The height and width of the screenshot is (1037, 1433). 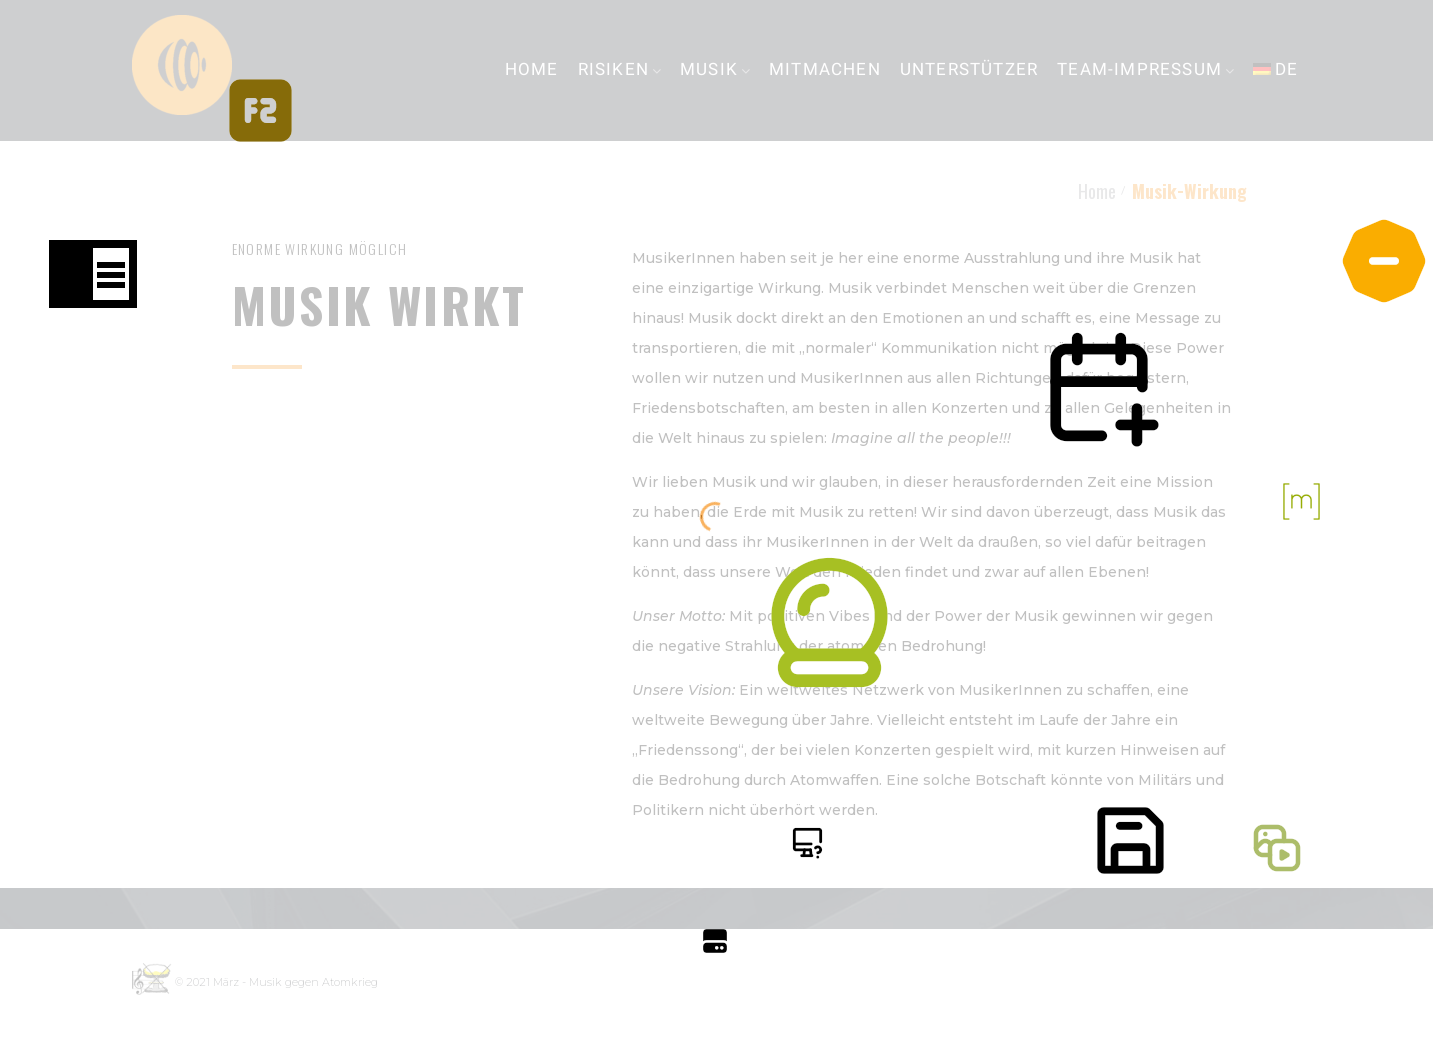 I want to click on switch to reader mode for distraction-free reading, so click(x=93, y=272).